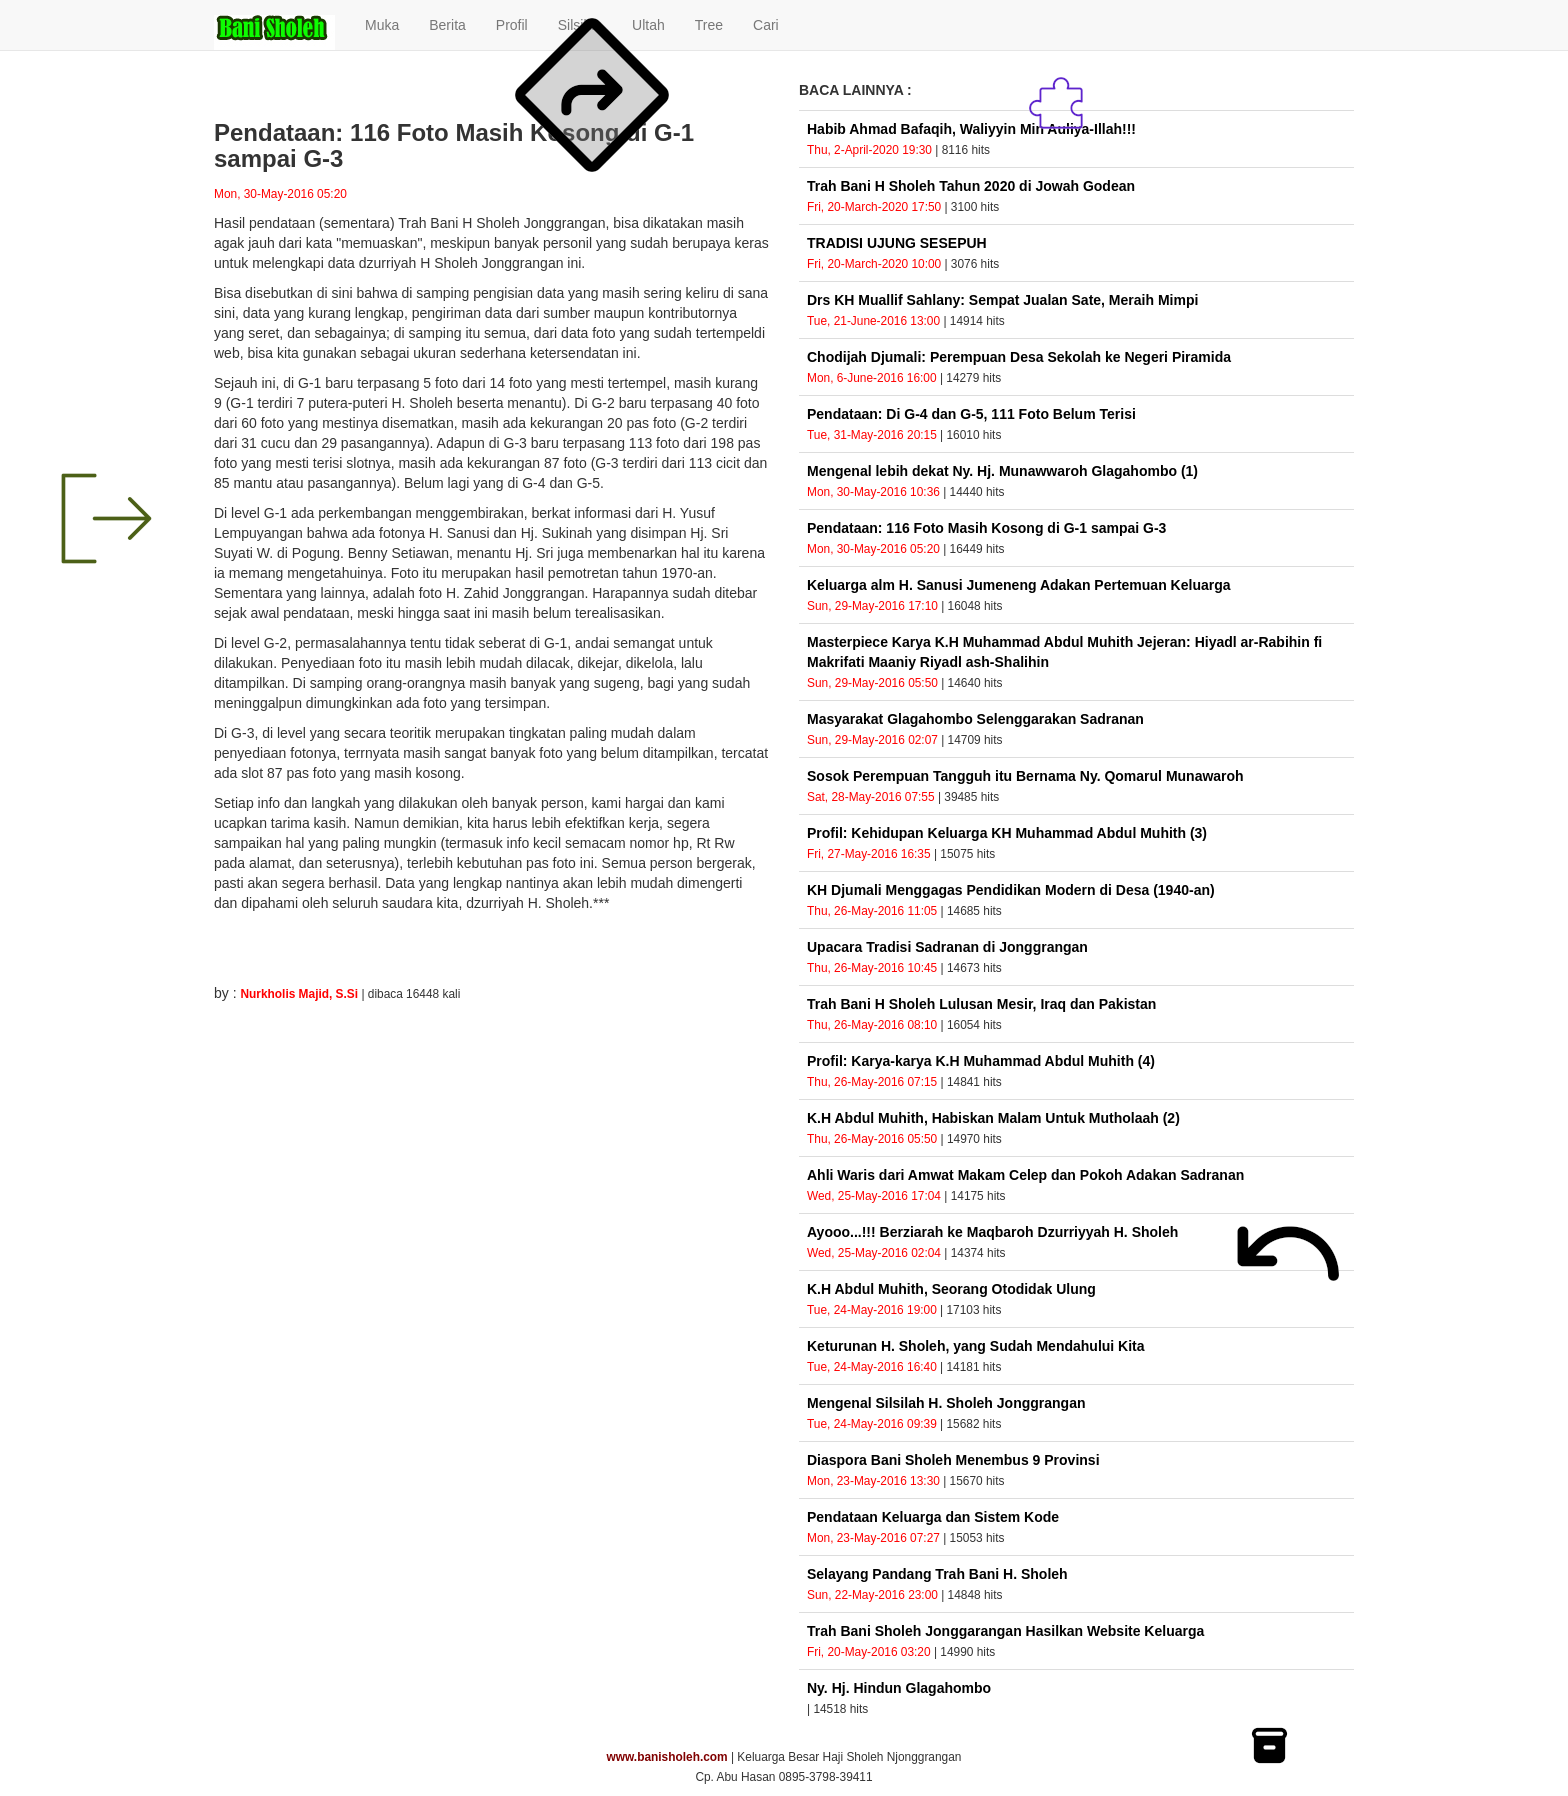 This screenshot has height=1796, width=1568. I want to click on undo last action, so click(1290, 1250).